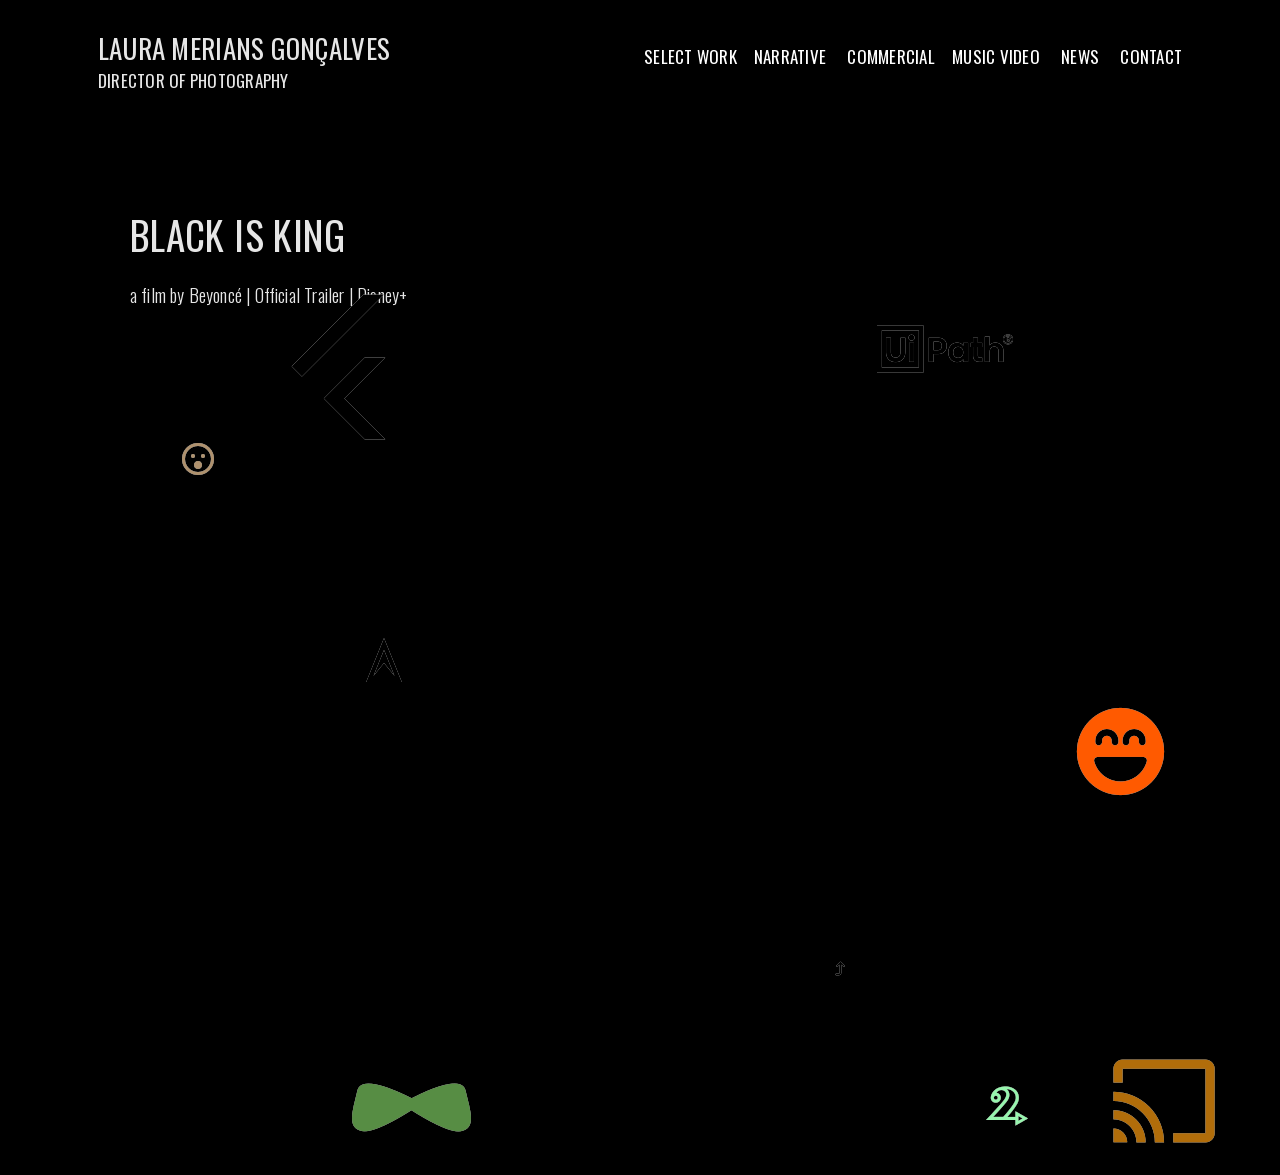  What do you see at coordinates (945, 349) in the screenshot?
I see `UiPath automation platform logo` at bounding box center [945, 349].